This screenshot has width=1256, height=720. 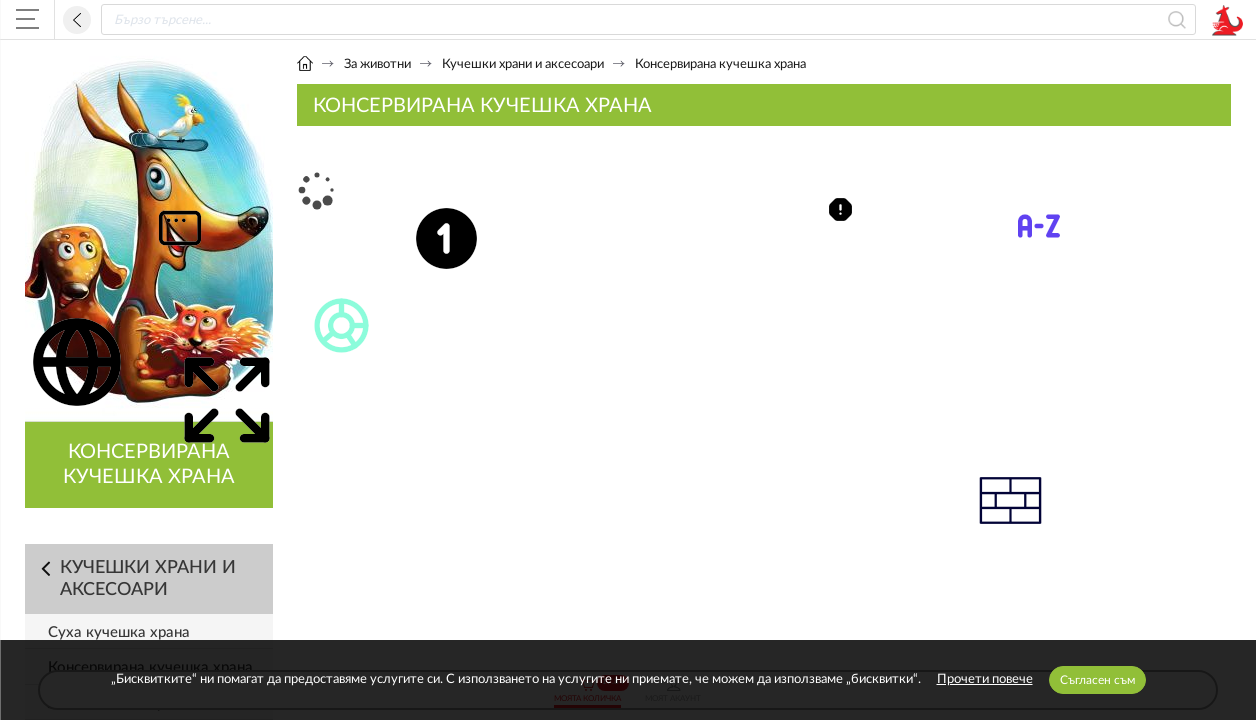 What do you see at coordinates (446, 238) in the screenshot?
I see `indicates the first step in a sequence or process` at bounding box center [446, 238].